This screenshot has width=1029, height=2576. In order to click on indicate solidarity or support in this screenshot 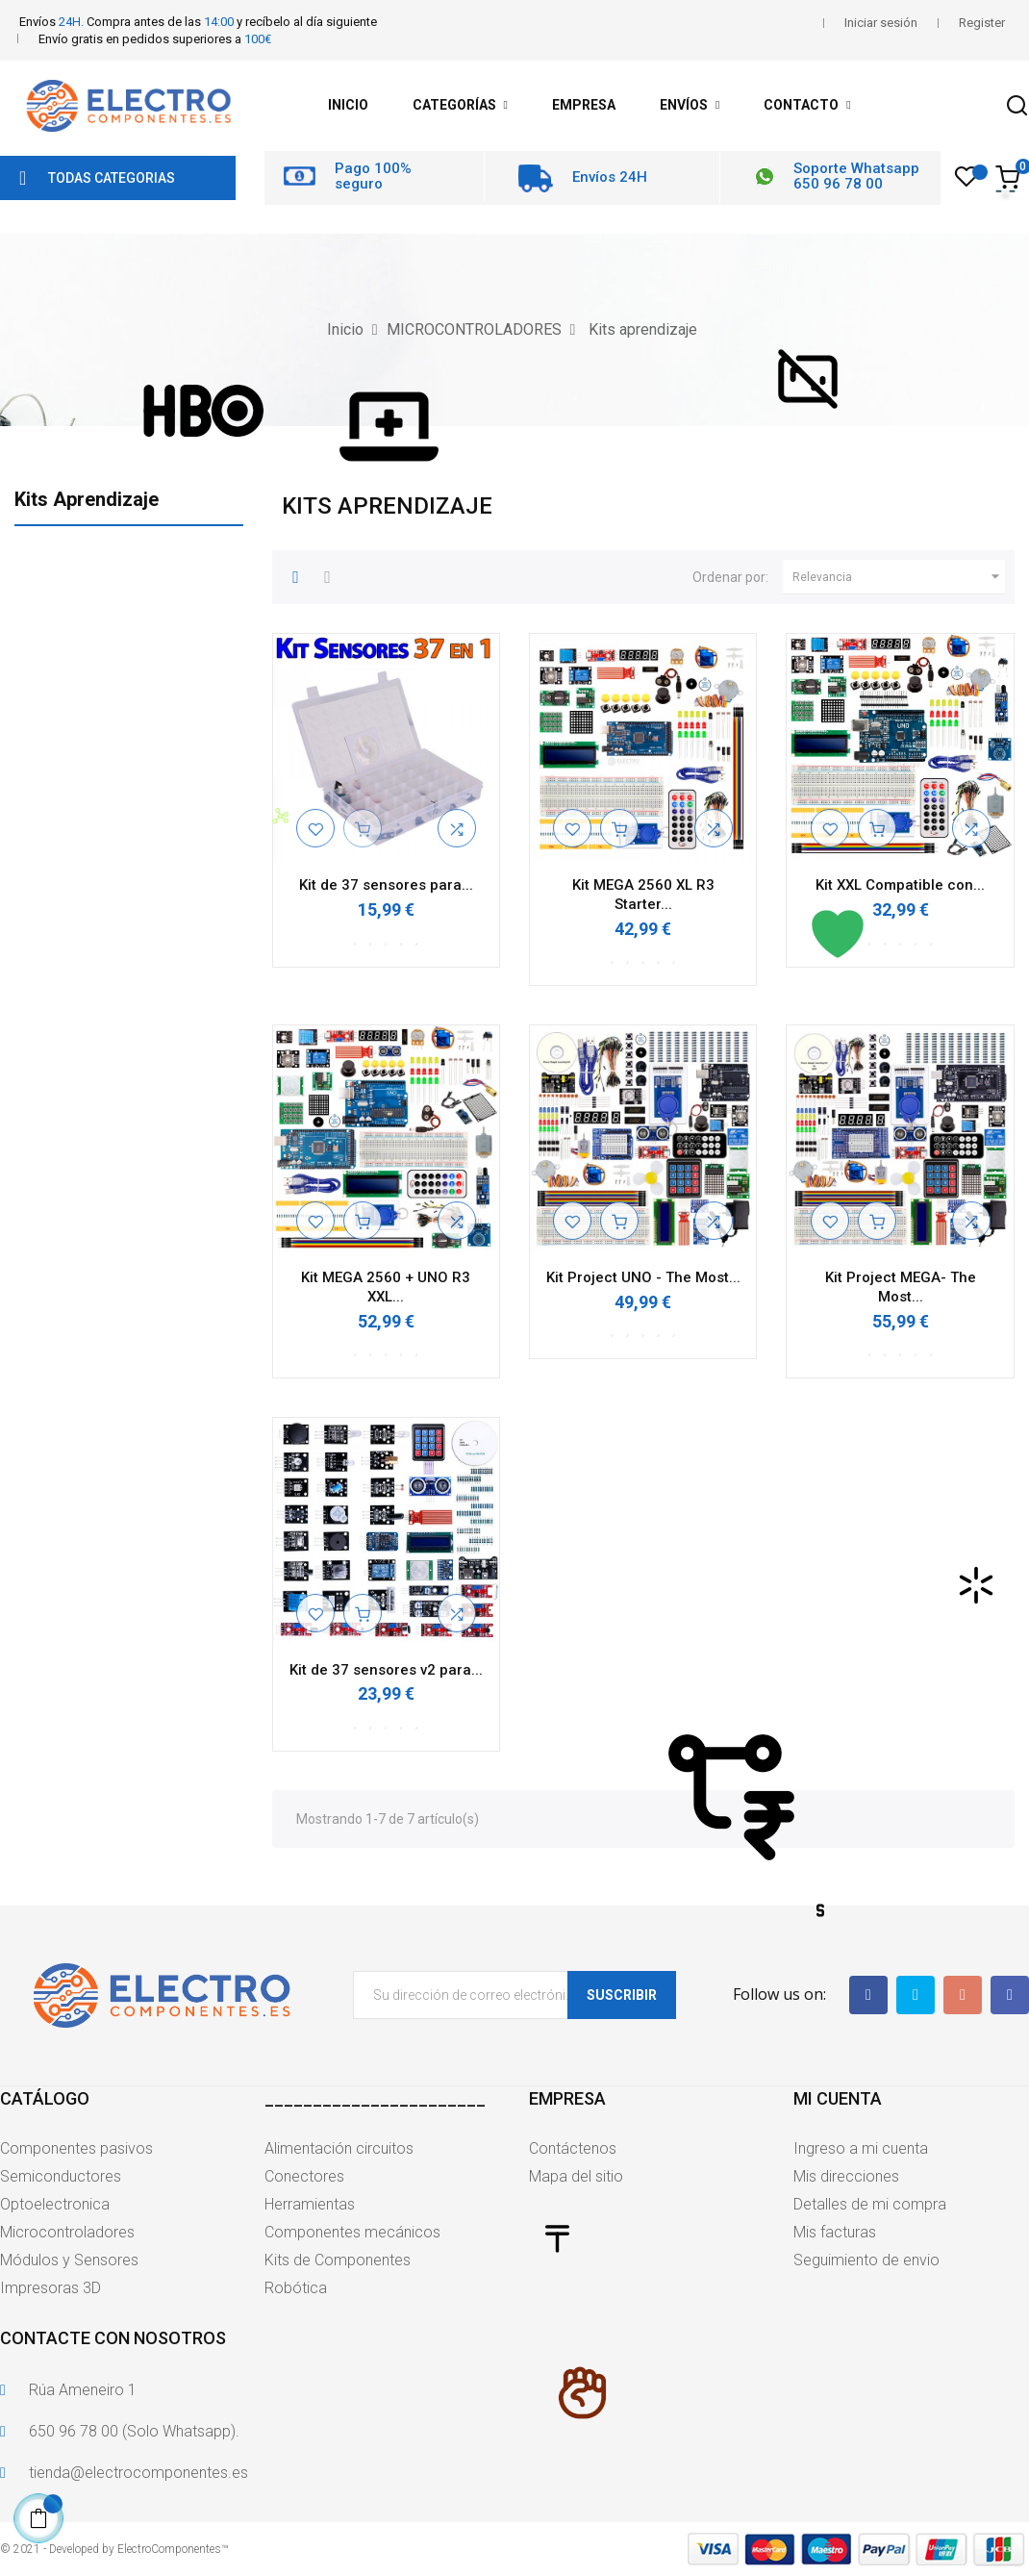, I will do `click(582, 2392)`.